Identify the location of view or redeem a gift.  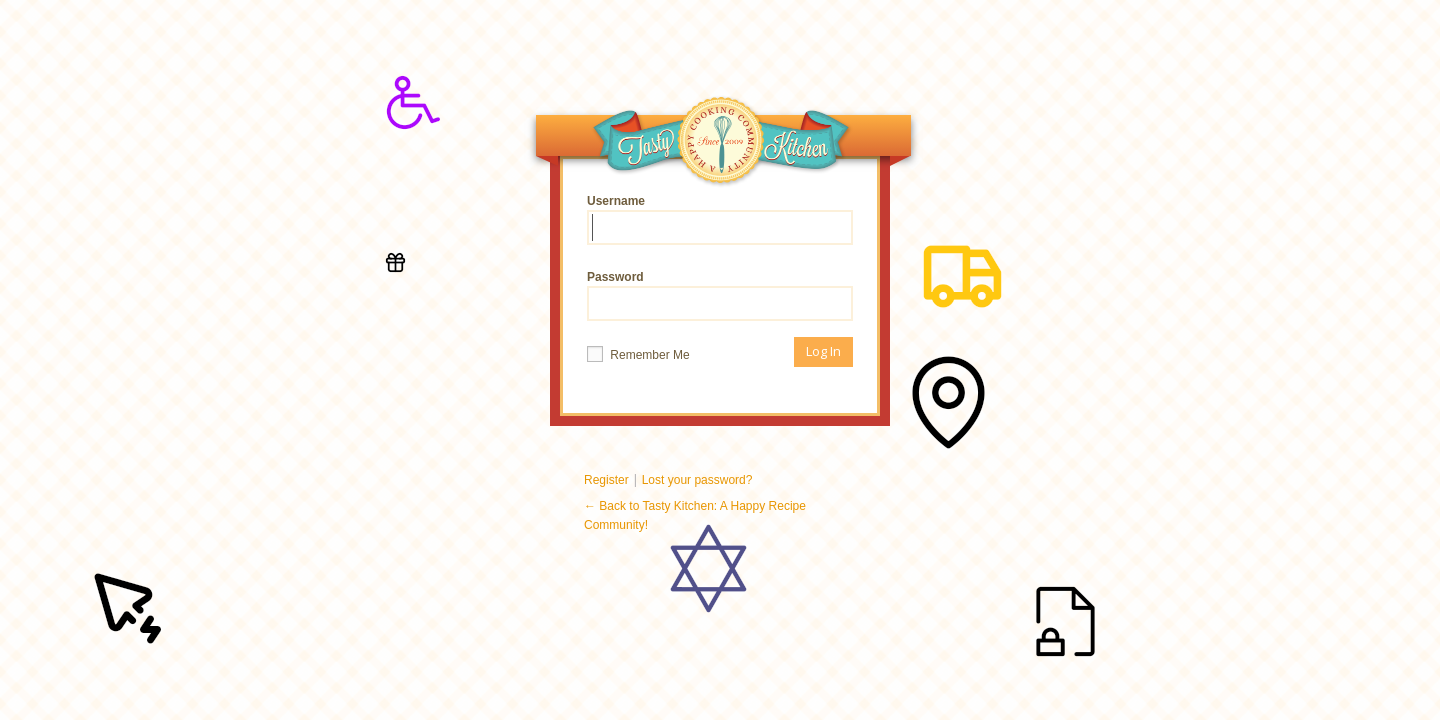
(395, 262).